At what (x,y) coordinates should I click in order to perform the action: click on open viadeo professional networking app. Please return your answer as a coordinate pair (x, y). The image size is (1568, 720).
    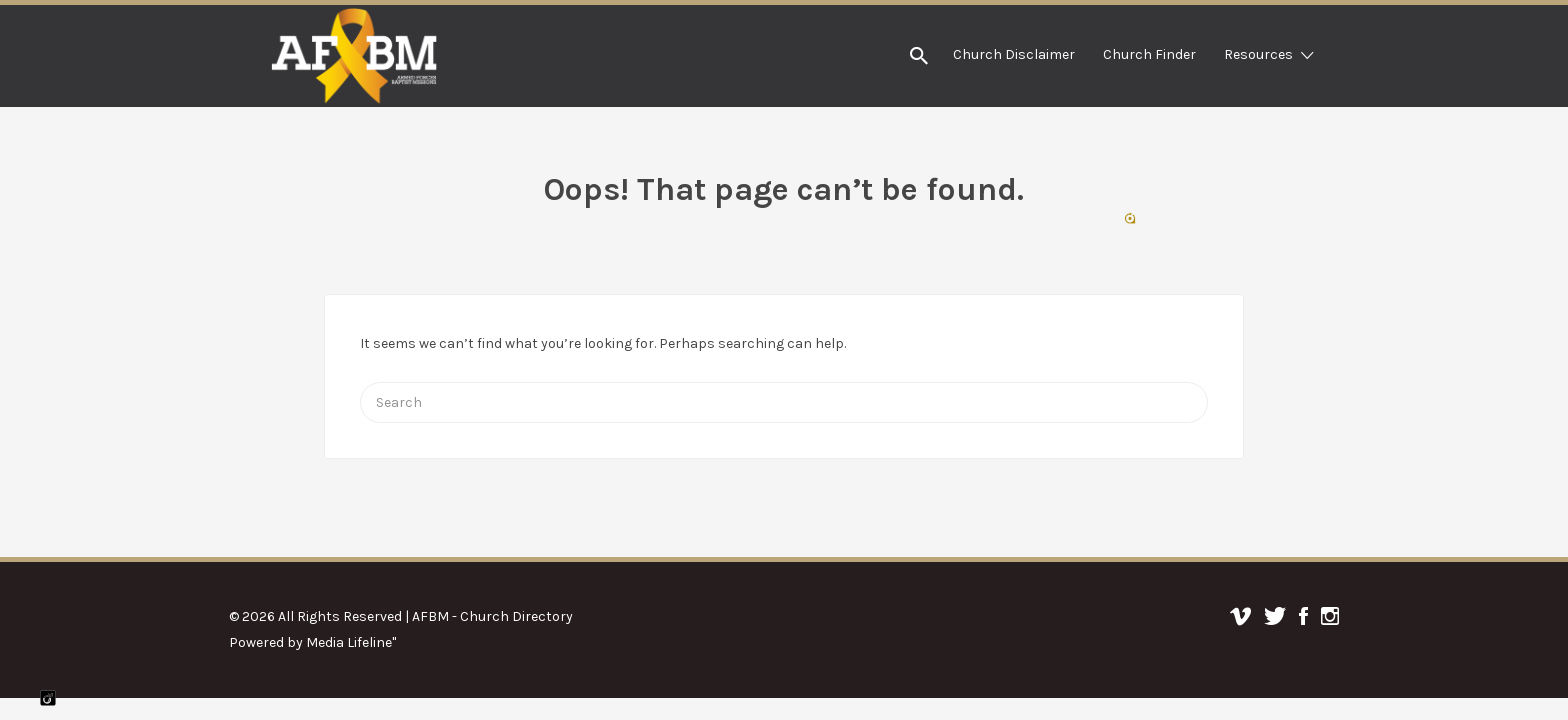
    Looking at the image, I should click on (48, 698).